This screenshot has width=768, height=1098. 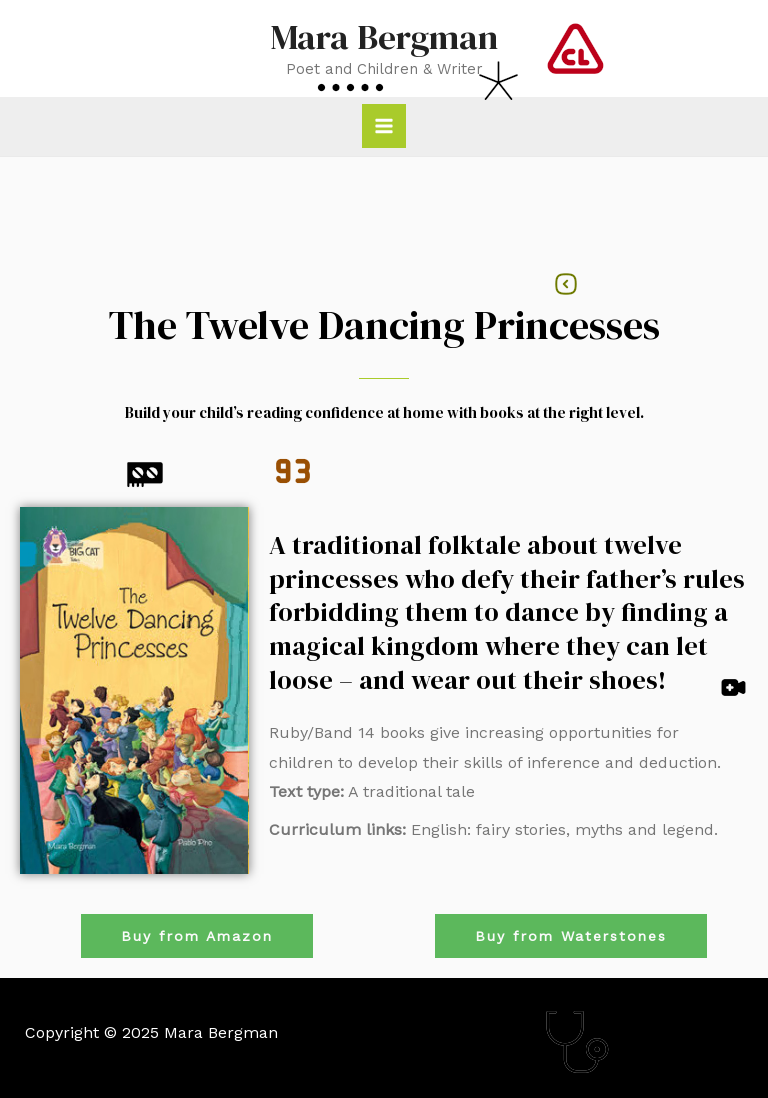 What do you see at coordinates (293, 471) in the screenshot?
I see `displays the number 93 as a badge or counter` at bounding box center [293, 471].